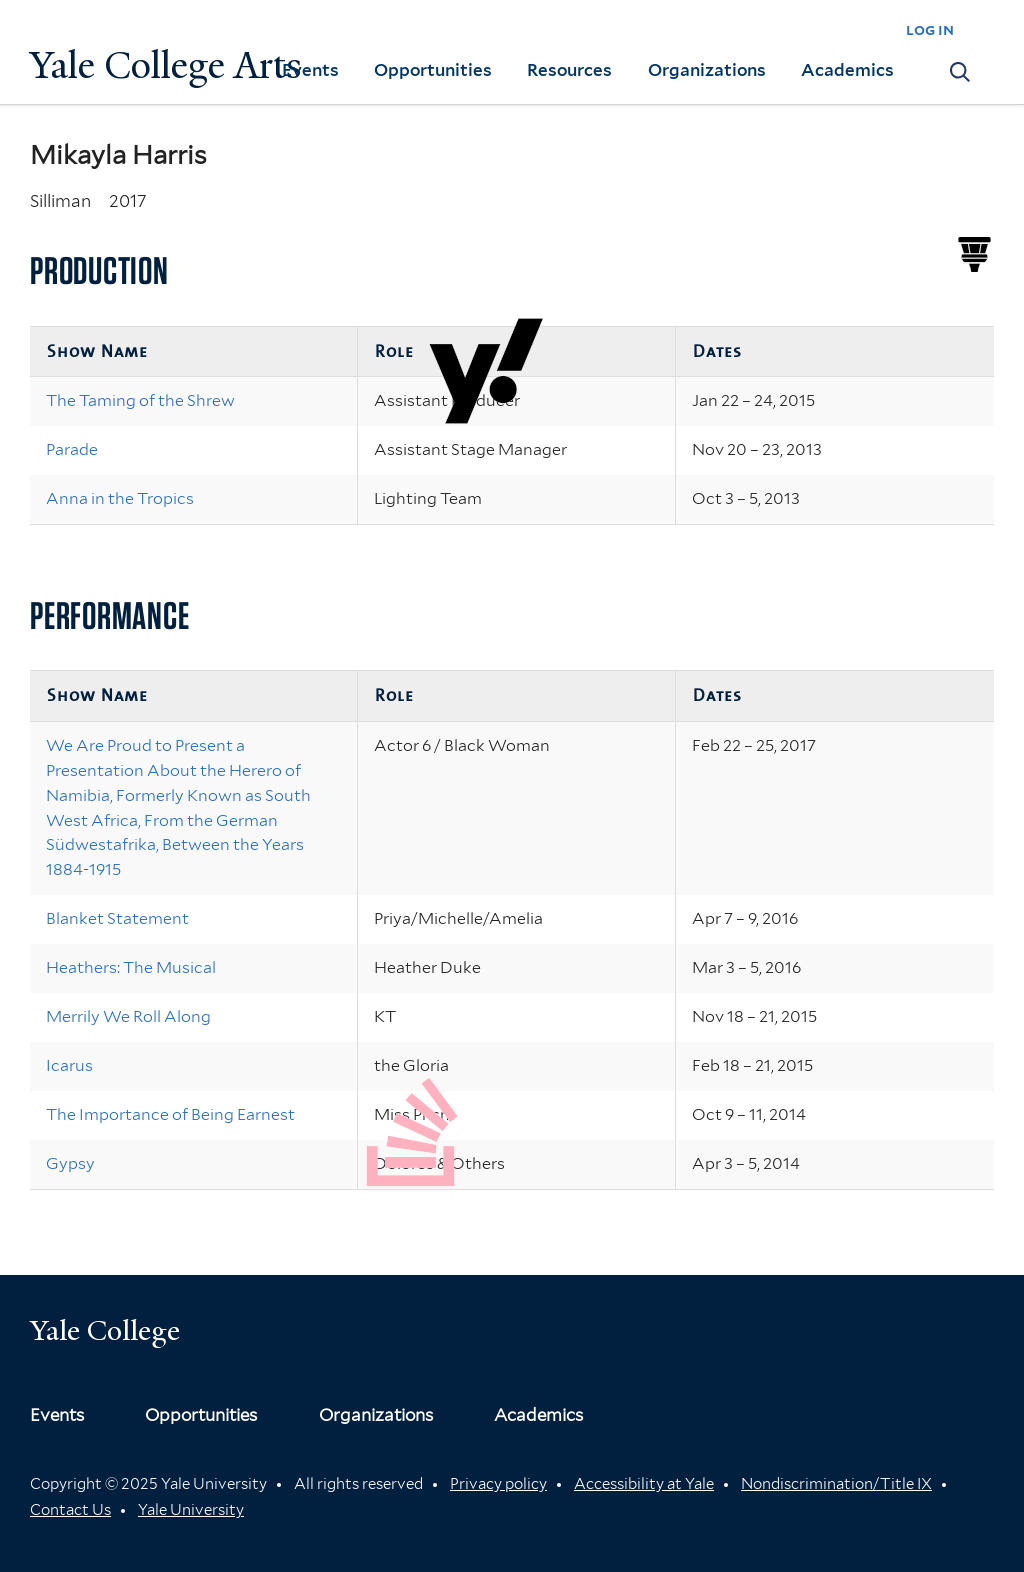 The height and width of the screenshot is (1572, 1024). Describe the element at coordinates (486, 371) in the screenshot. I see `open yahoo app or website` at that location.